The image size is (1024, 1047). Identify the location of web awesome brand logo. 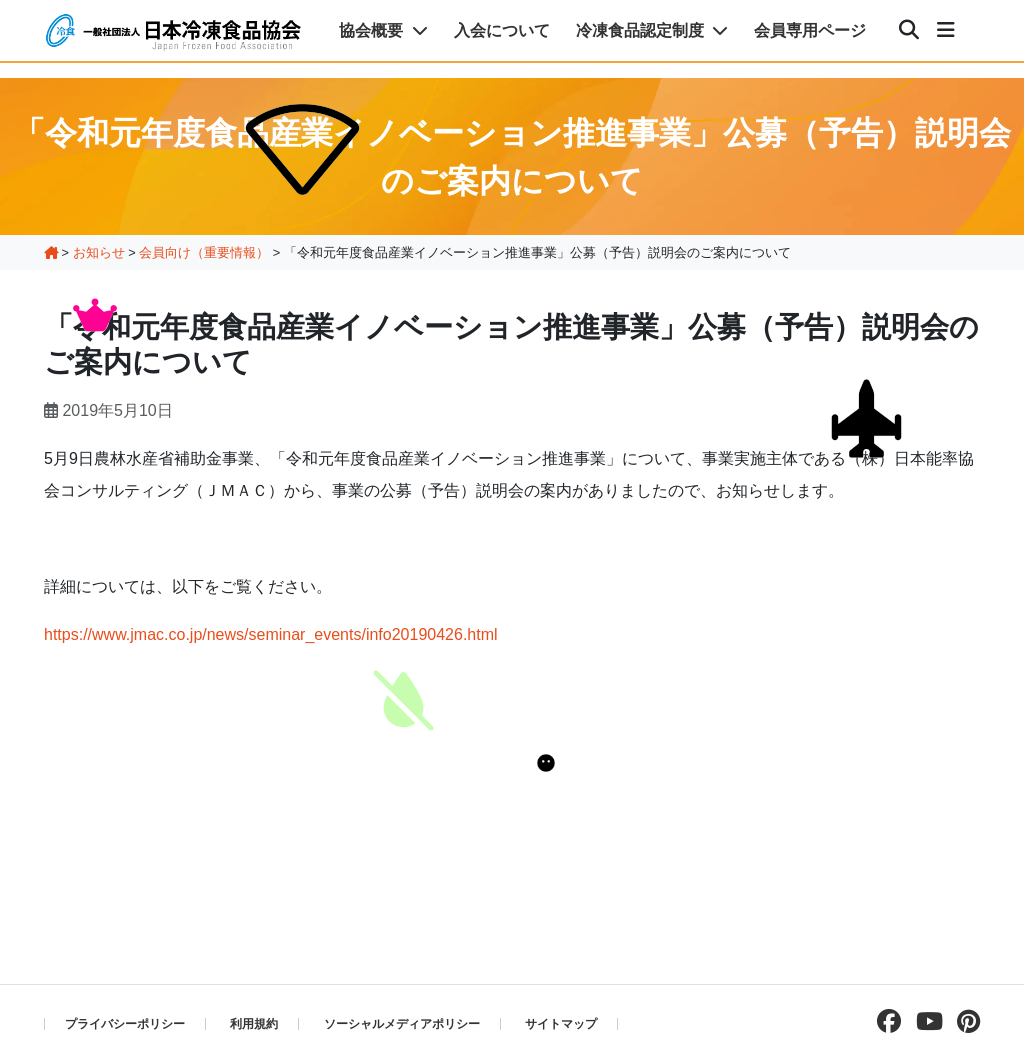
(95, 316).